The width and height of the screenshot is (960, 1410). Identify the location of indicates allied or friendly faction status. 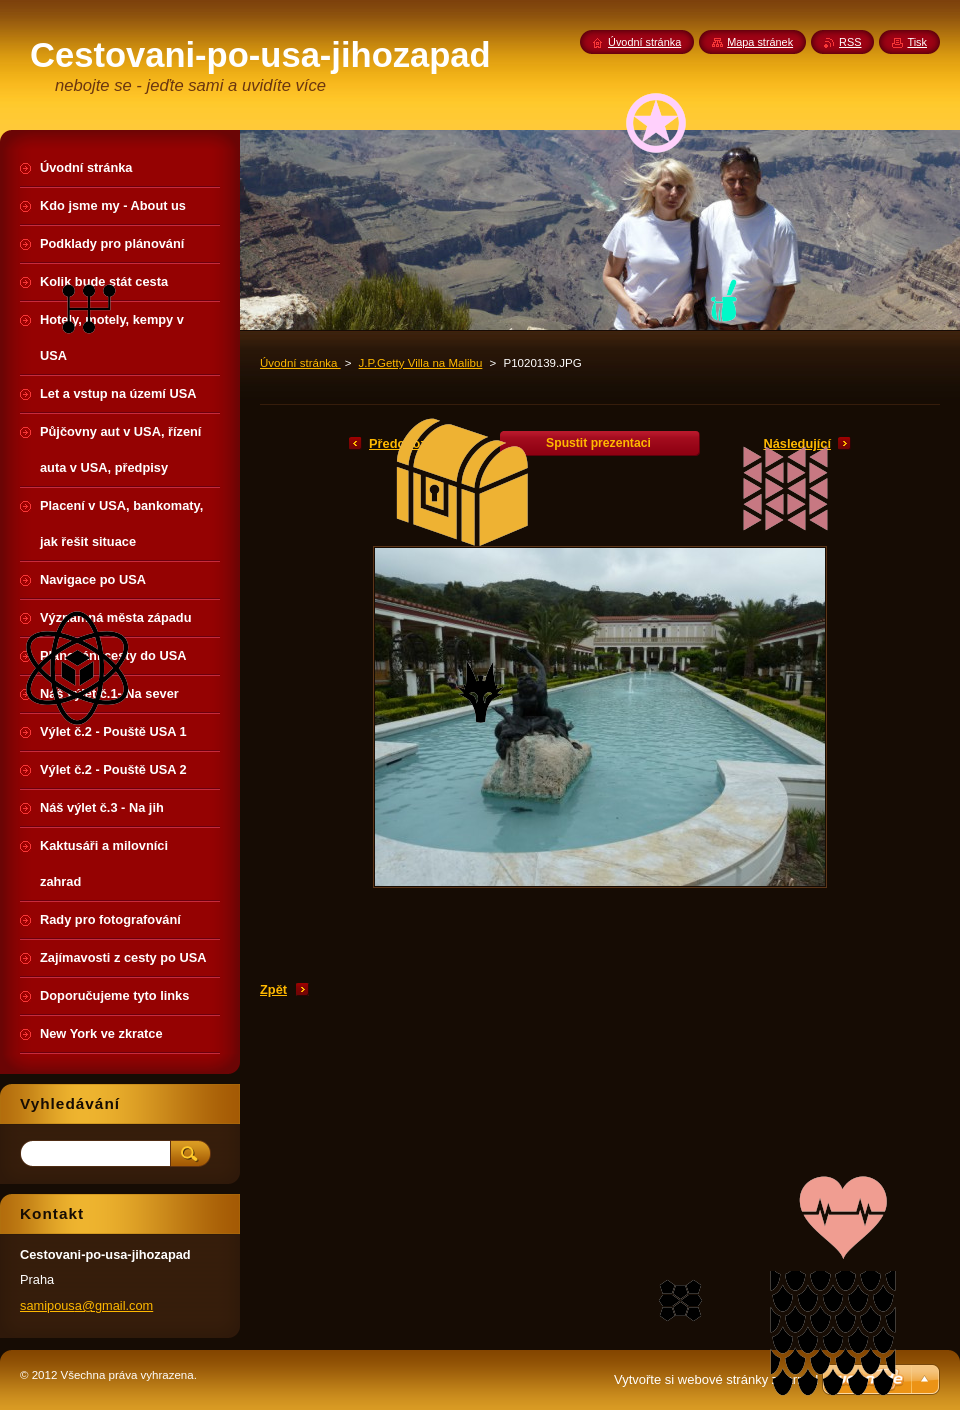
(656, 123).